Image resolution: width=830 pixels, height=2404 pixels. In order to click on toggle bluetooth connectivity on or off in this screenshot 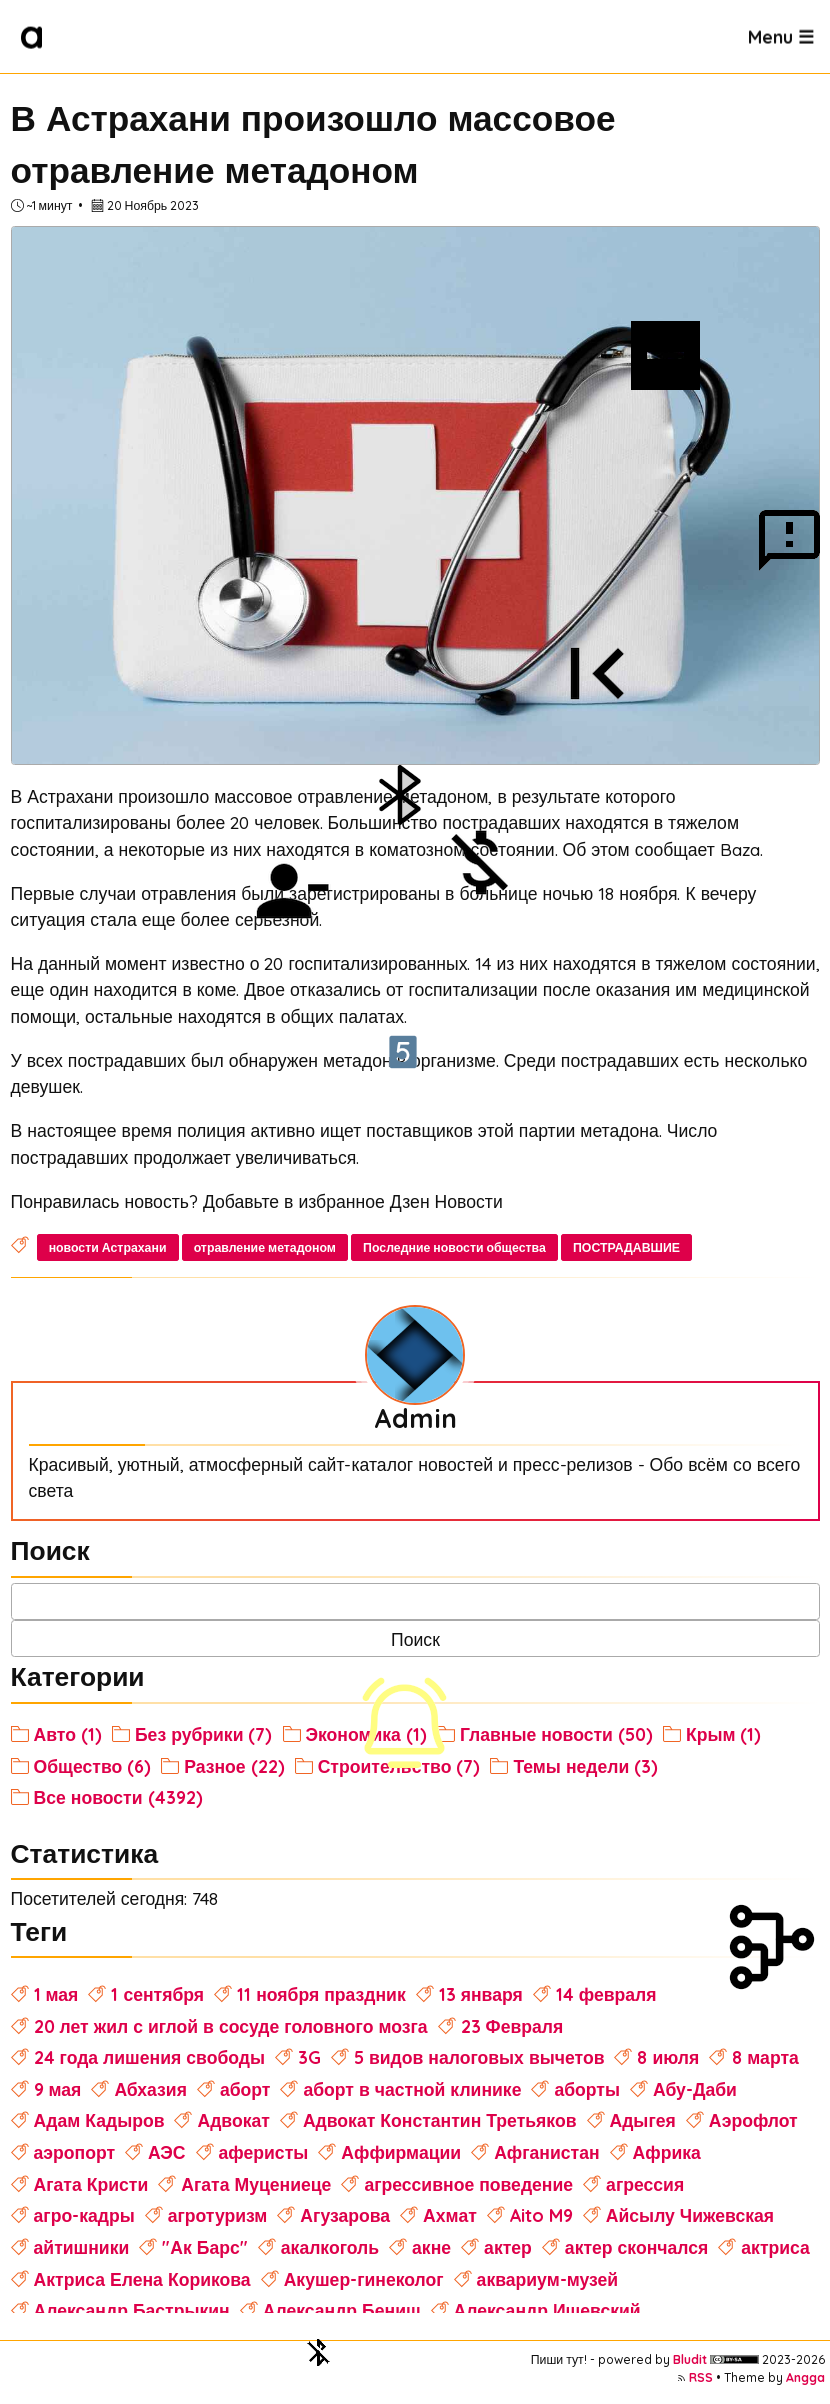, I will do `click(400, 795)`.